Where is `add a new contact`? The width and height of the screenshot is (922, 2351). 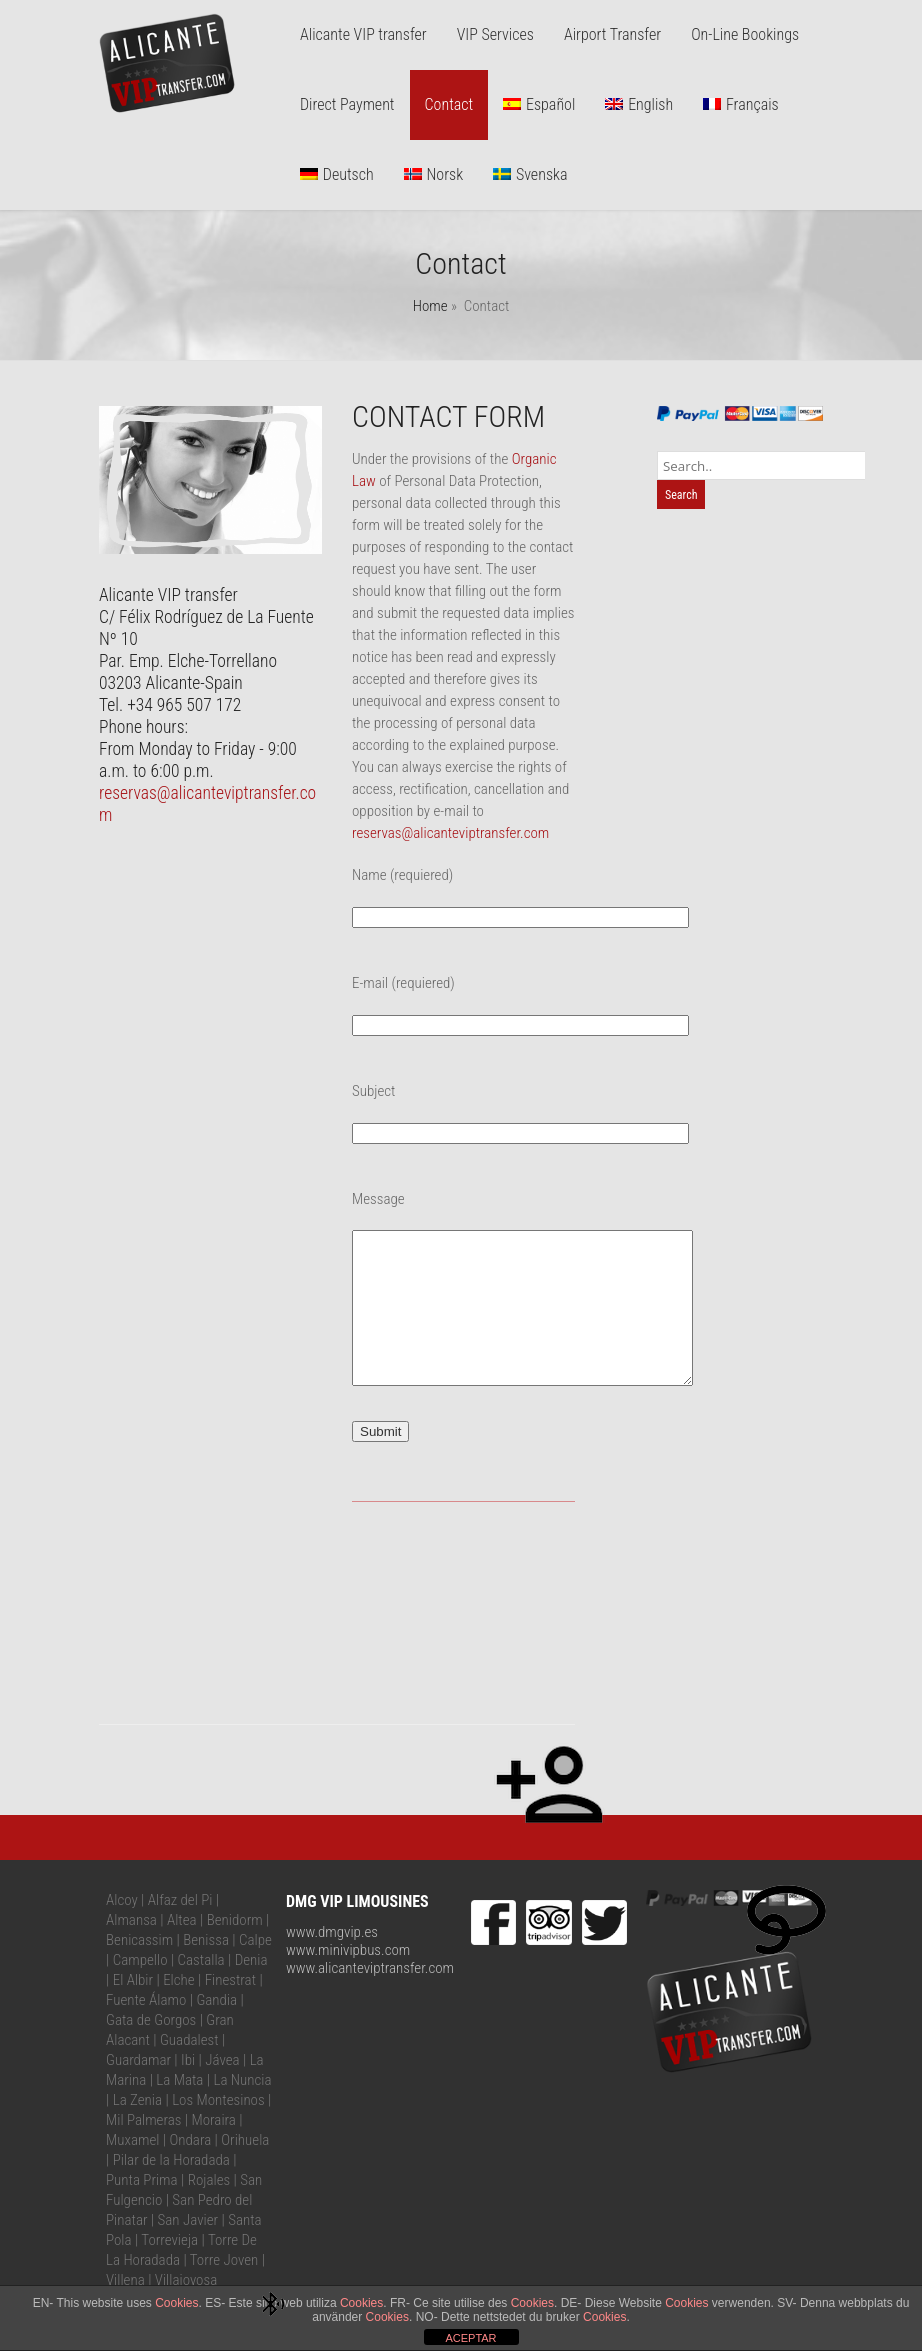 add a new contact is located at coordinates (549, 1784).